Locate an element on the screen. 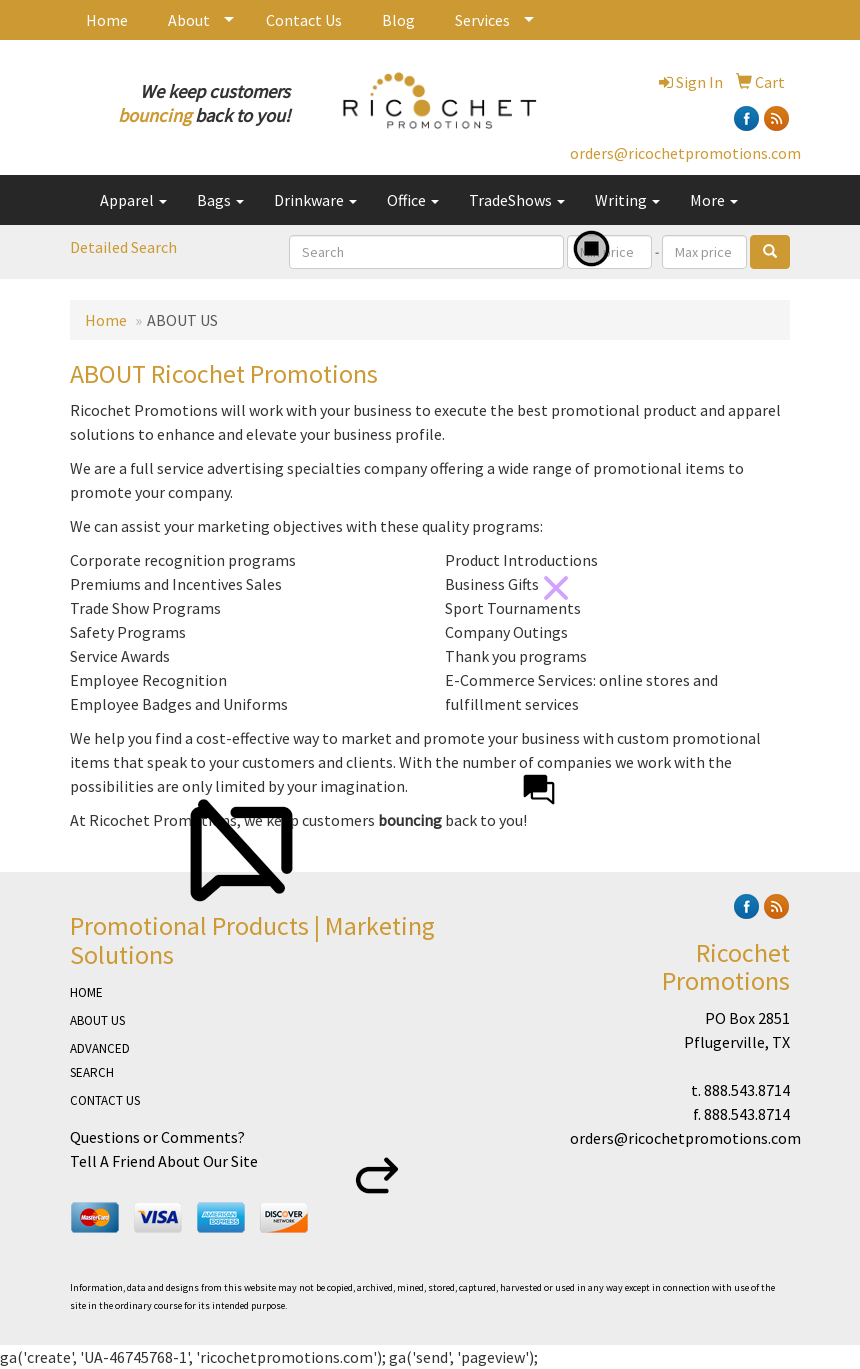  stop media playback is located at coordinates (591, 248).